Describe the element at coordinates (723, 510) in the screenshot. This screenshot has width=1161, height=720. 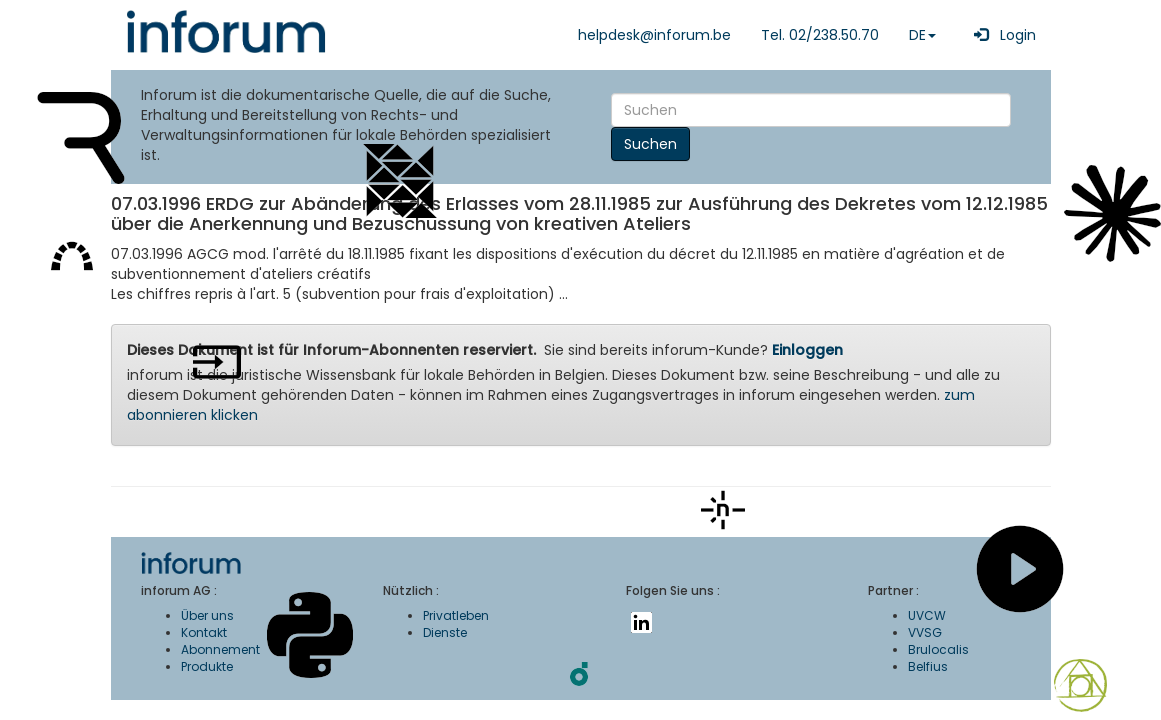
I see `Netlify logo` at that location.